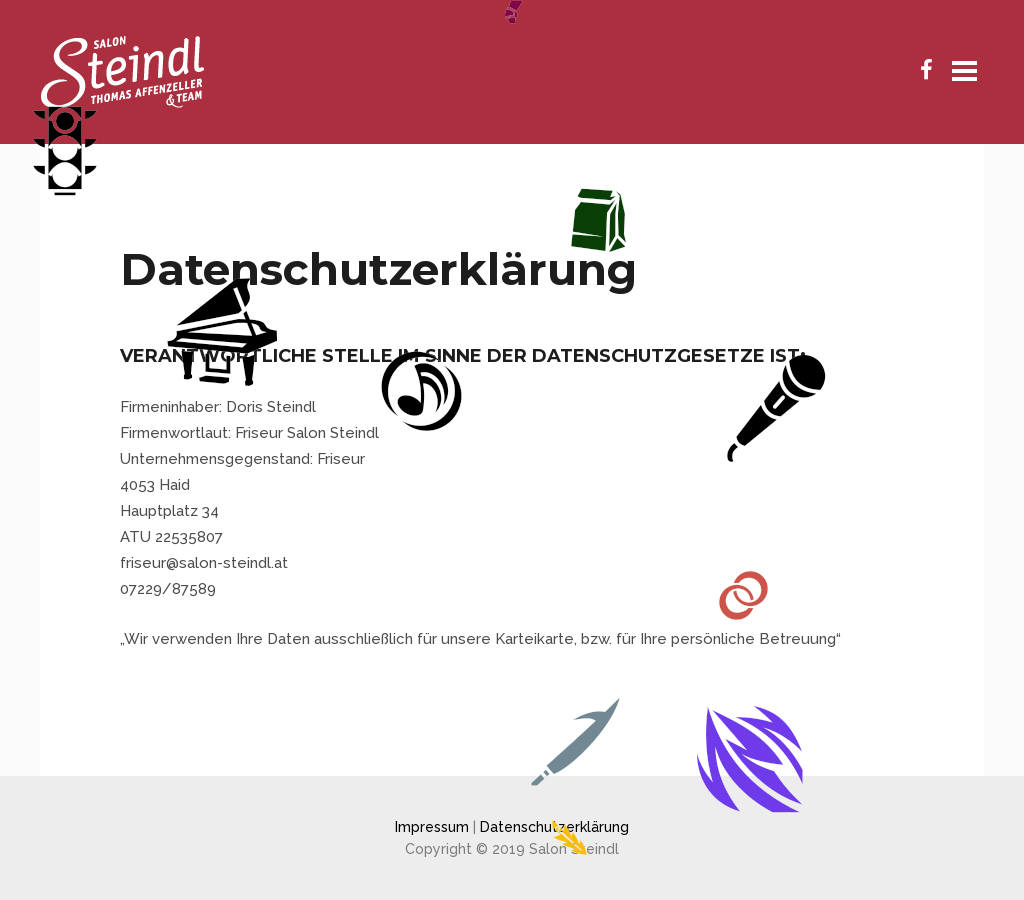  I want to click on view your takeout or delivery order, so click(600, 214).